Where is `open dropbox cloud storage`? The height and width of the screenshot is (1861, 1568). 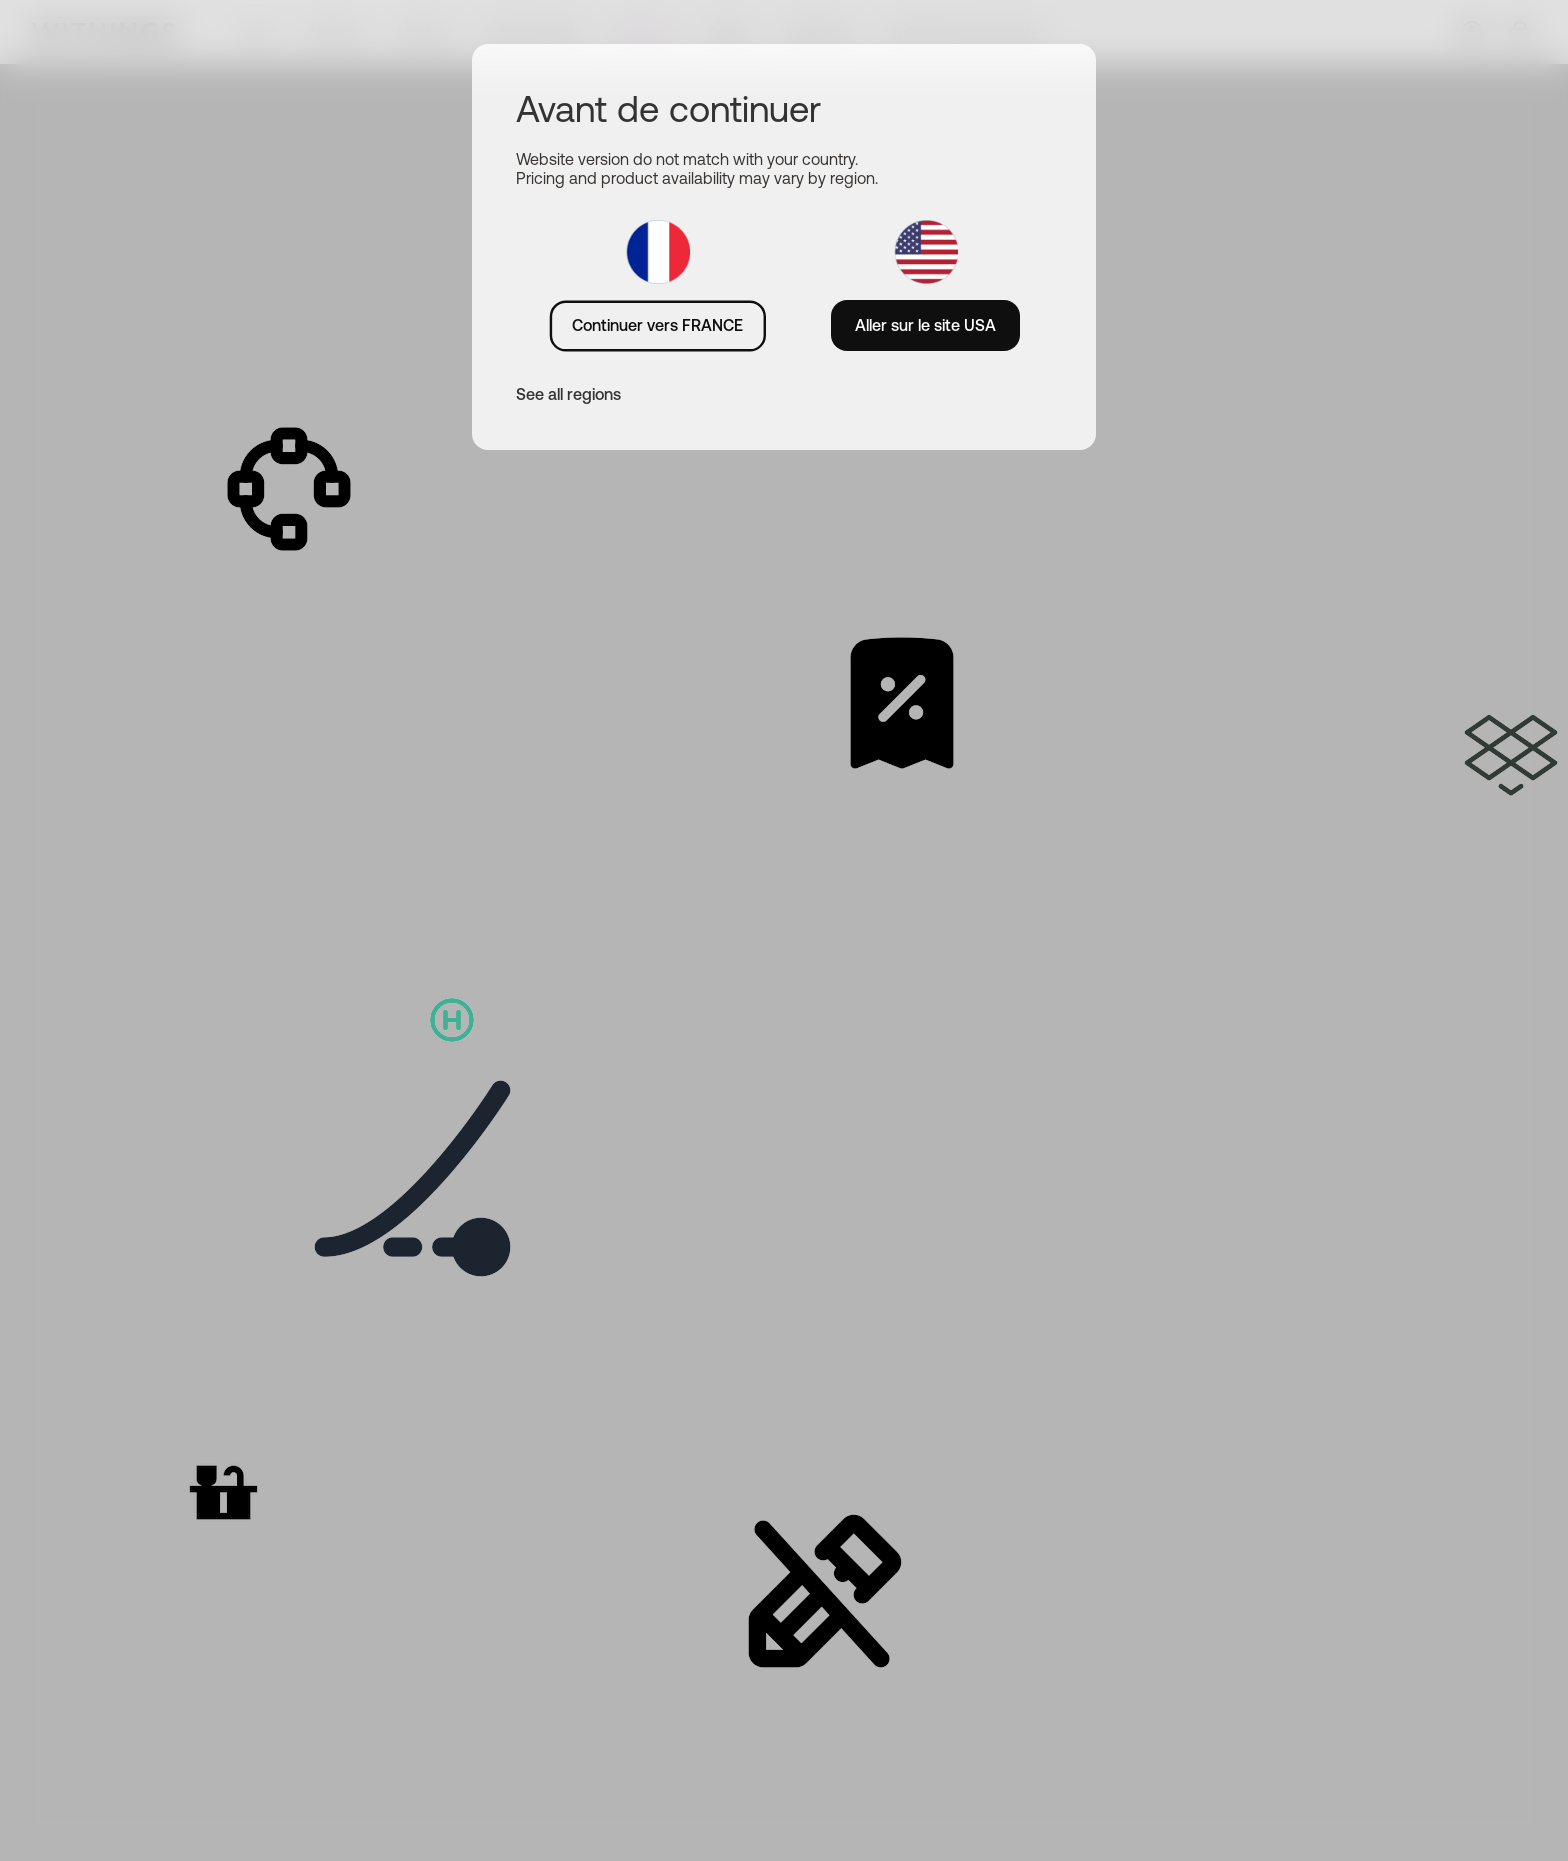
open dropbox cloud storage is located at coordinates (1511, 751).